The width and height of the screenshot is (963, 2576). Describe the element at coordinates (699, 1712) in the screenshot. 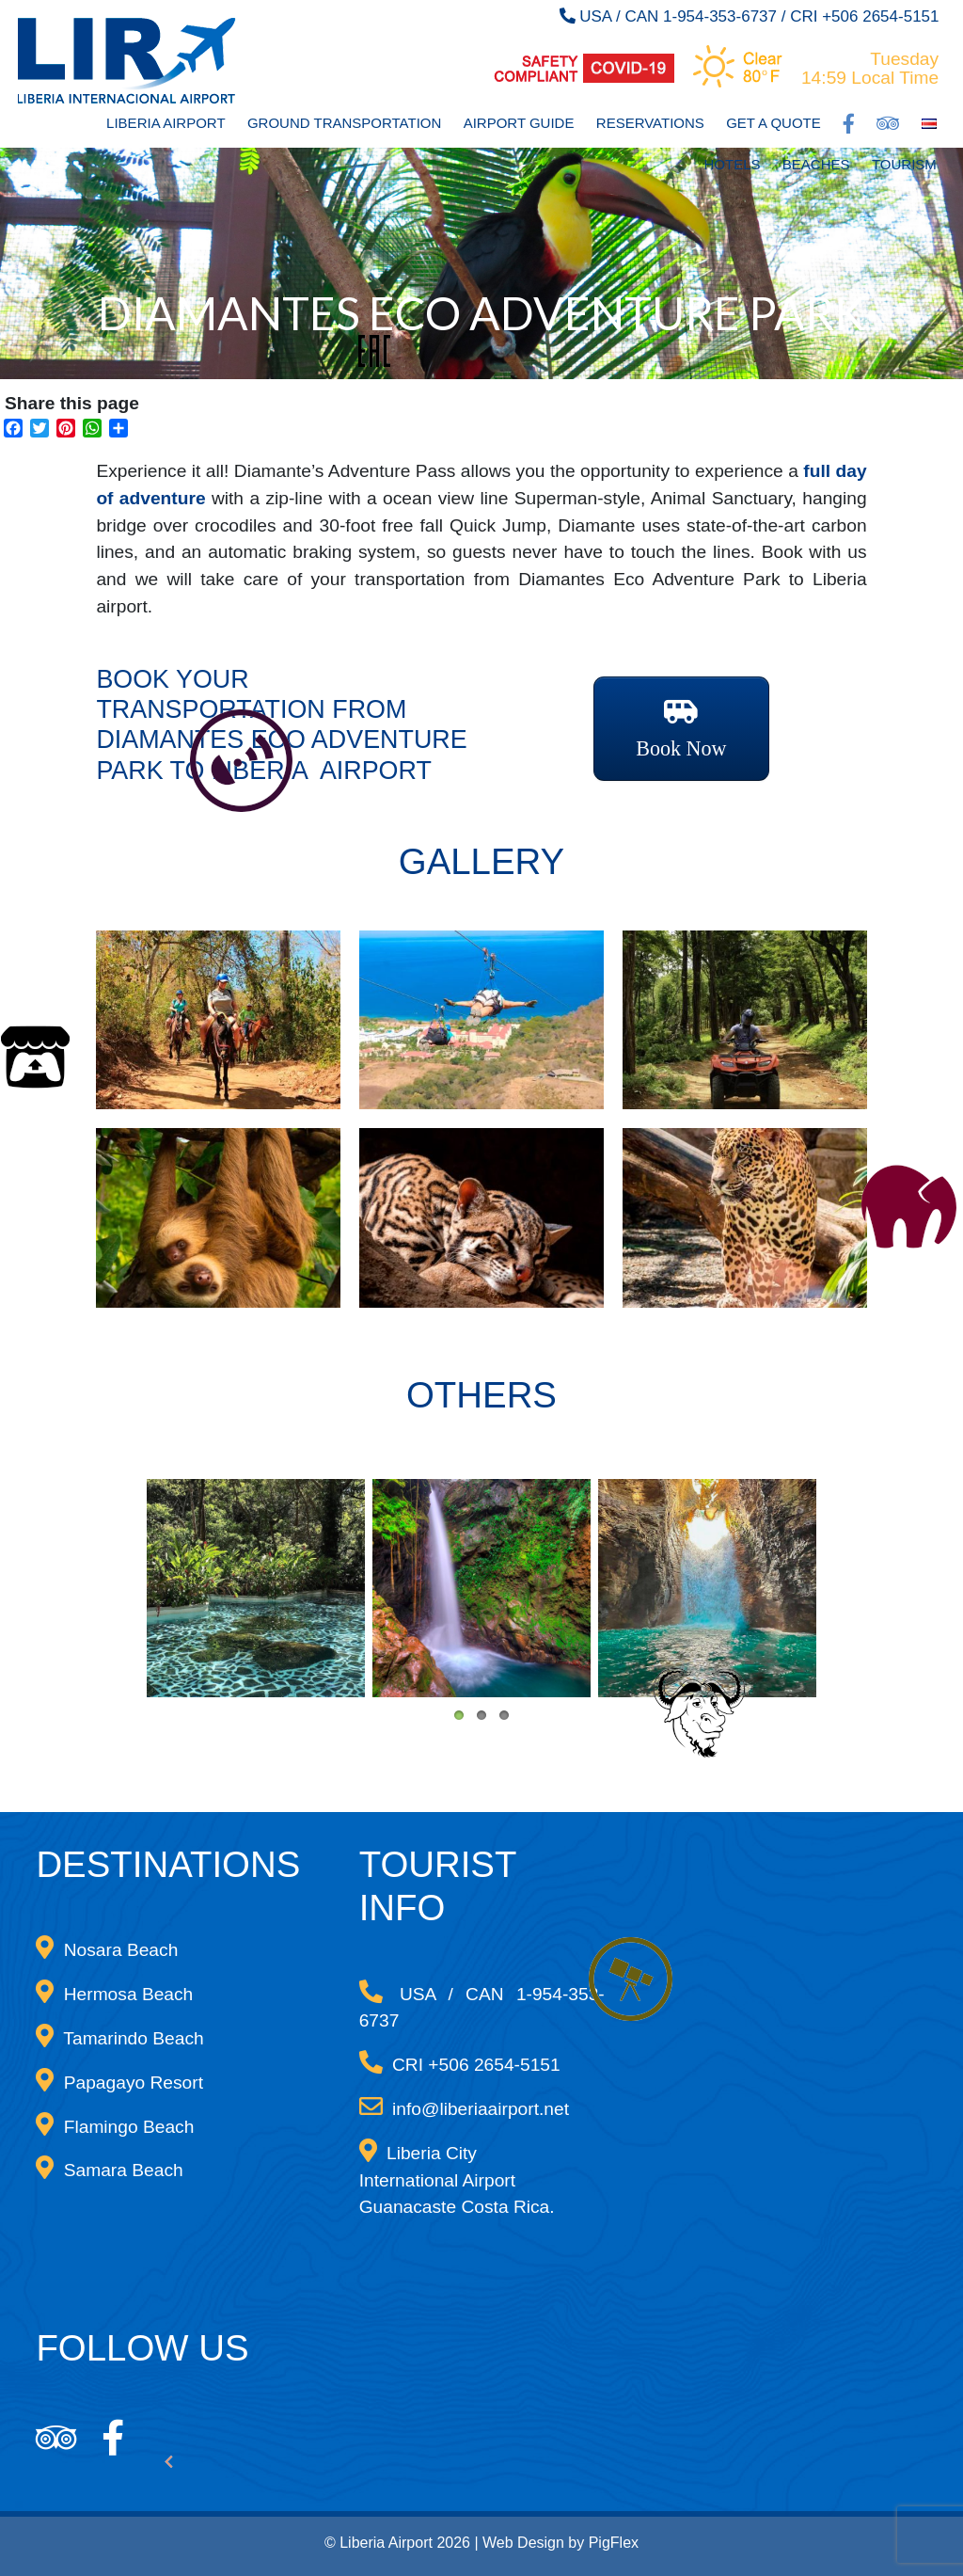

I see `gnu project logo` at that location.